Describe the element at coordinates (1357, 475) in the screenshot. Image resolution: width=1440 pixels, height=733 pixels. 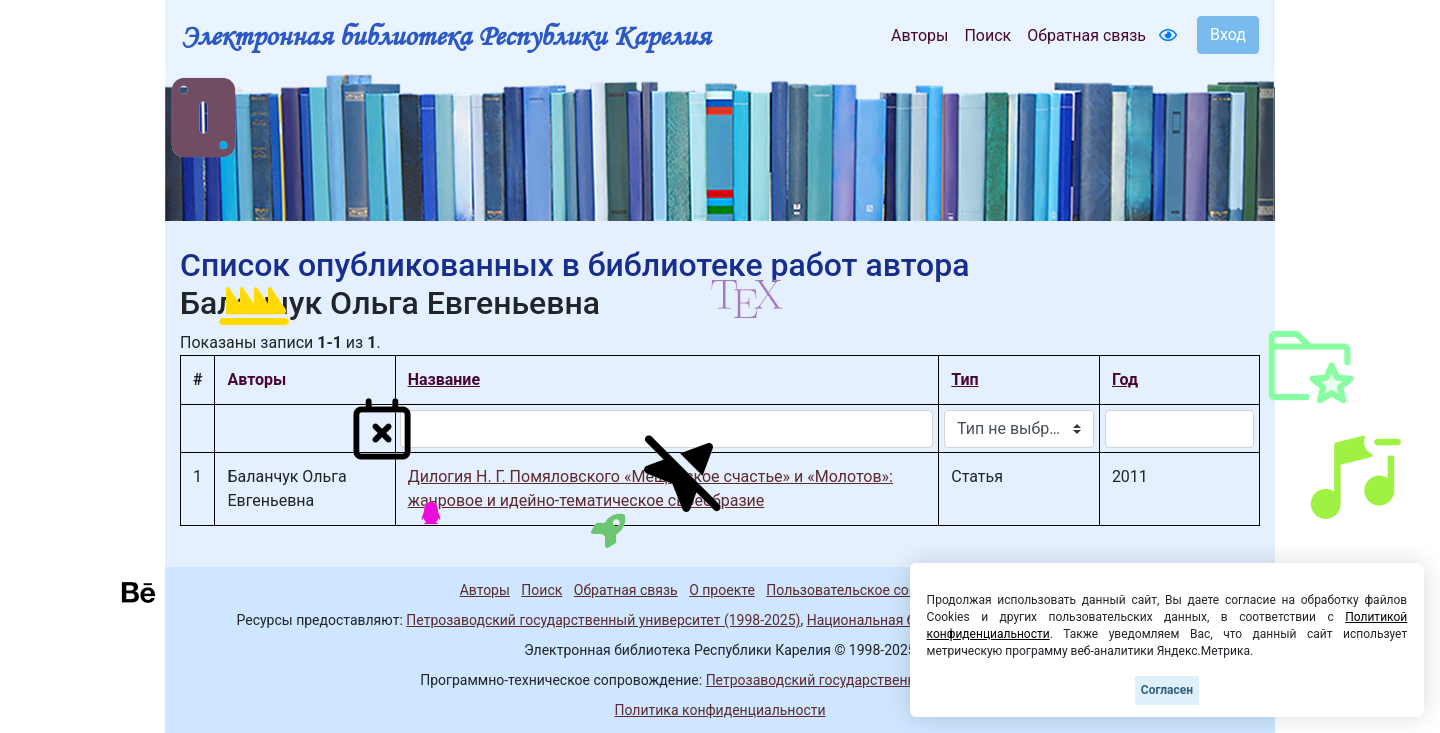
I see `remove a song from playlist` at that location.